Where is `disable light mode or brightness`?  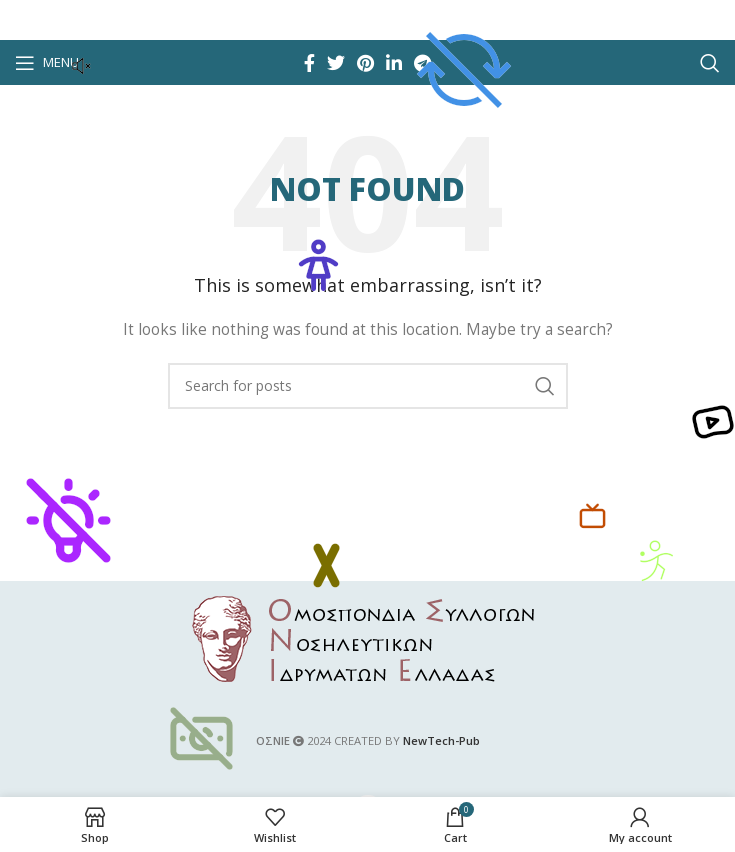
disable light mode or brightness is located at coordinates (68, 520).